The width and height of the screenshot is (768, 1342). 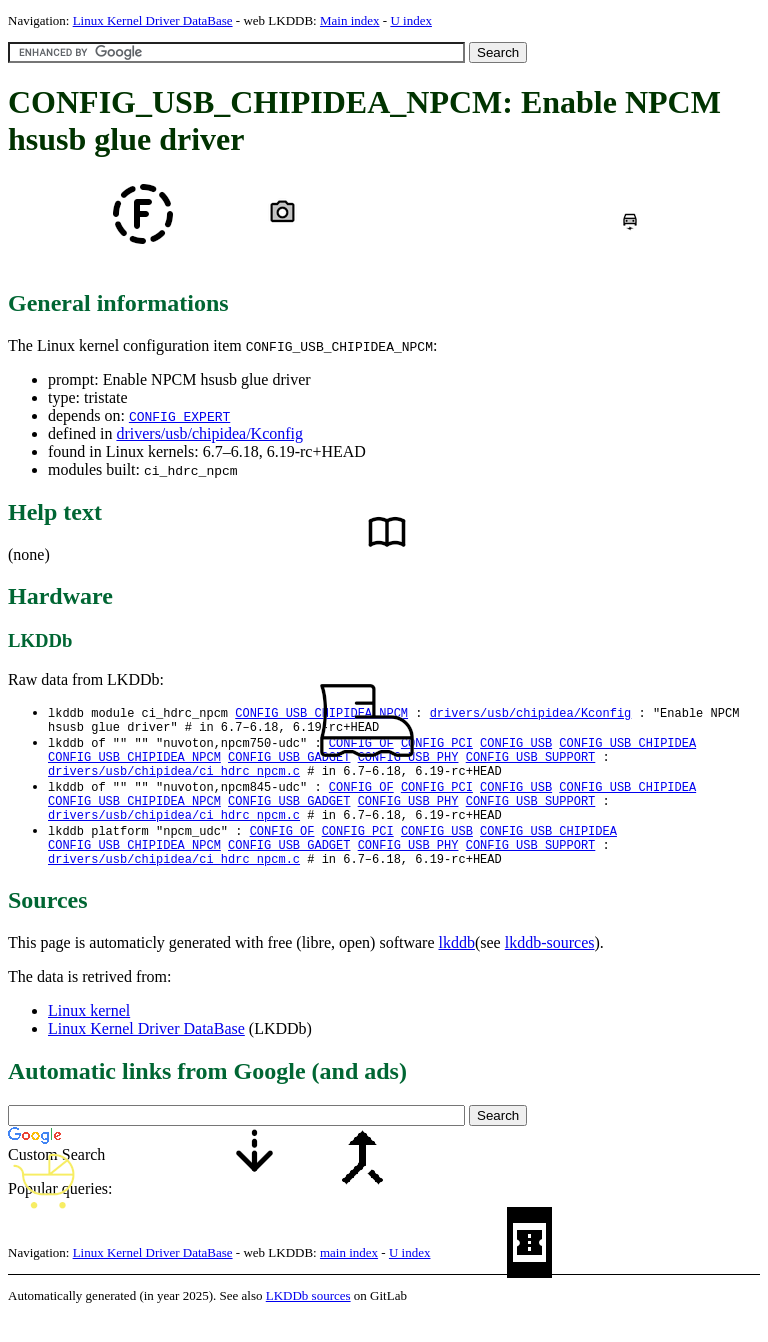 I want to click on download in progress, so click(x=254, y=1150).